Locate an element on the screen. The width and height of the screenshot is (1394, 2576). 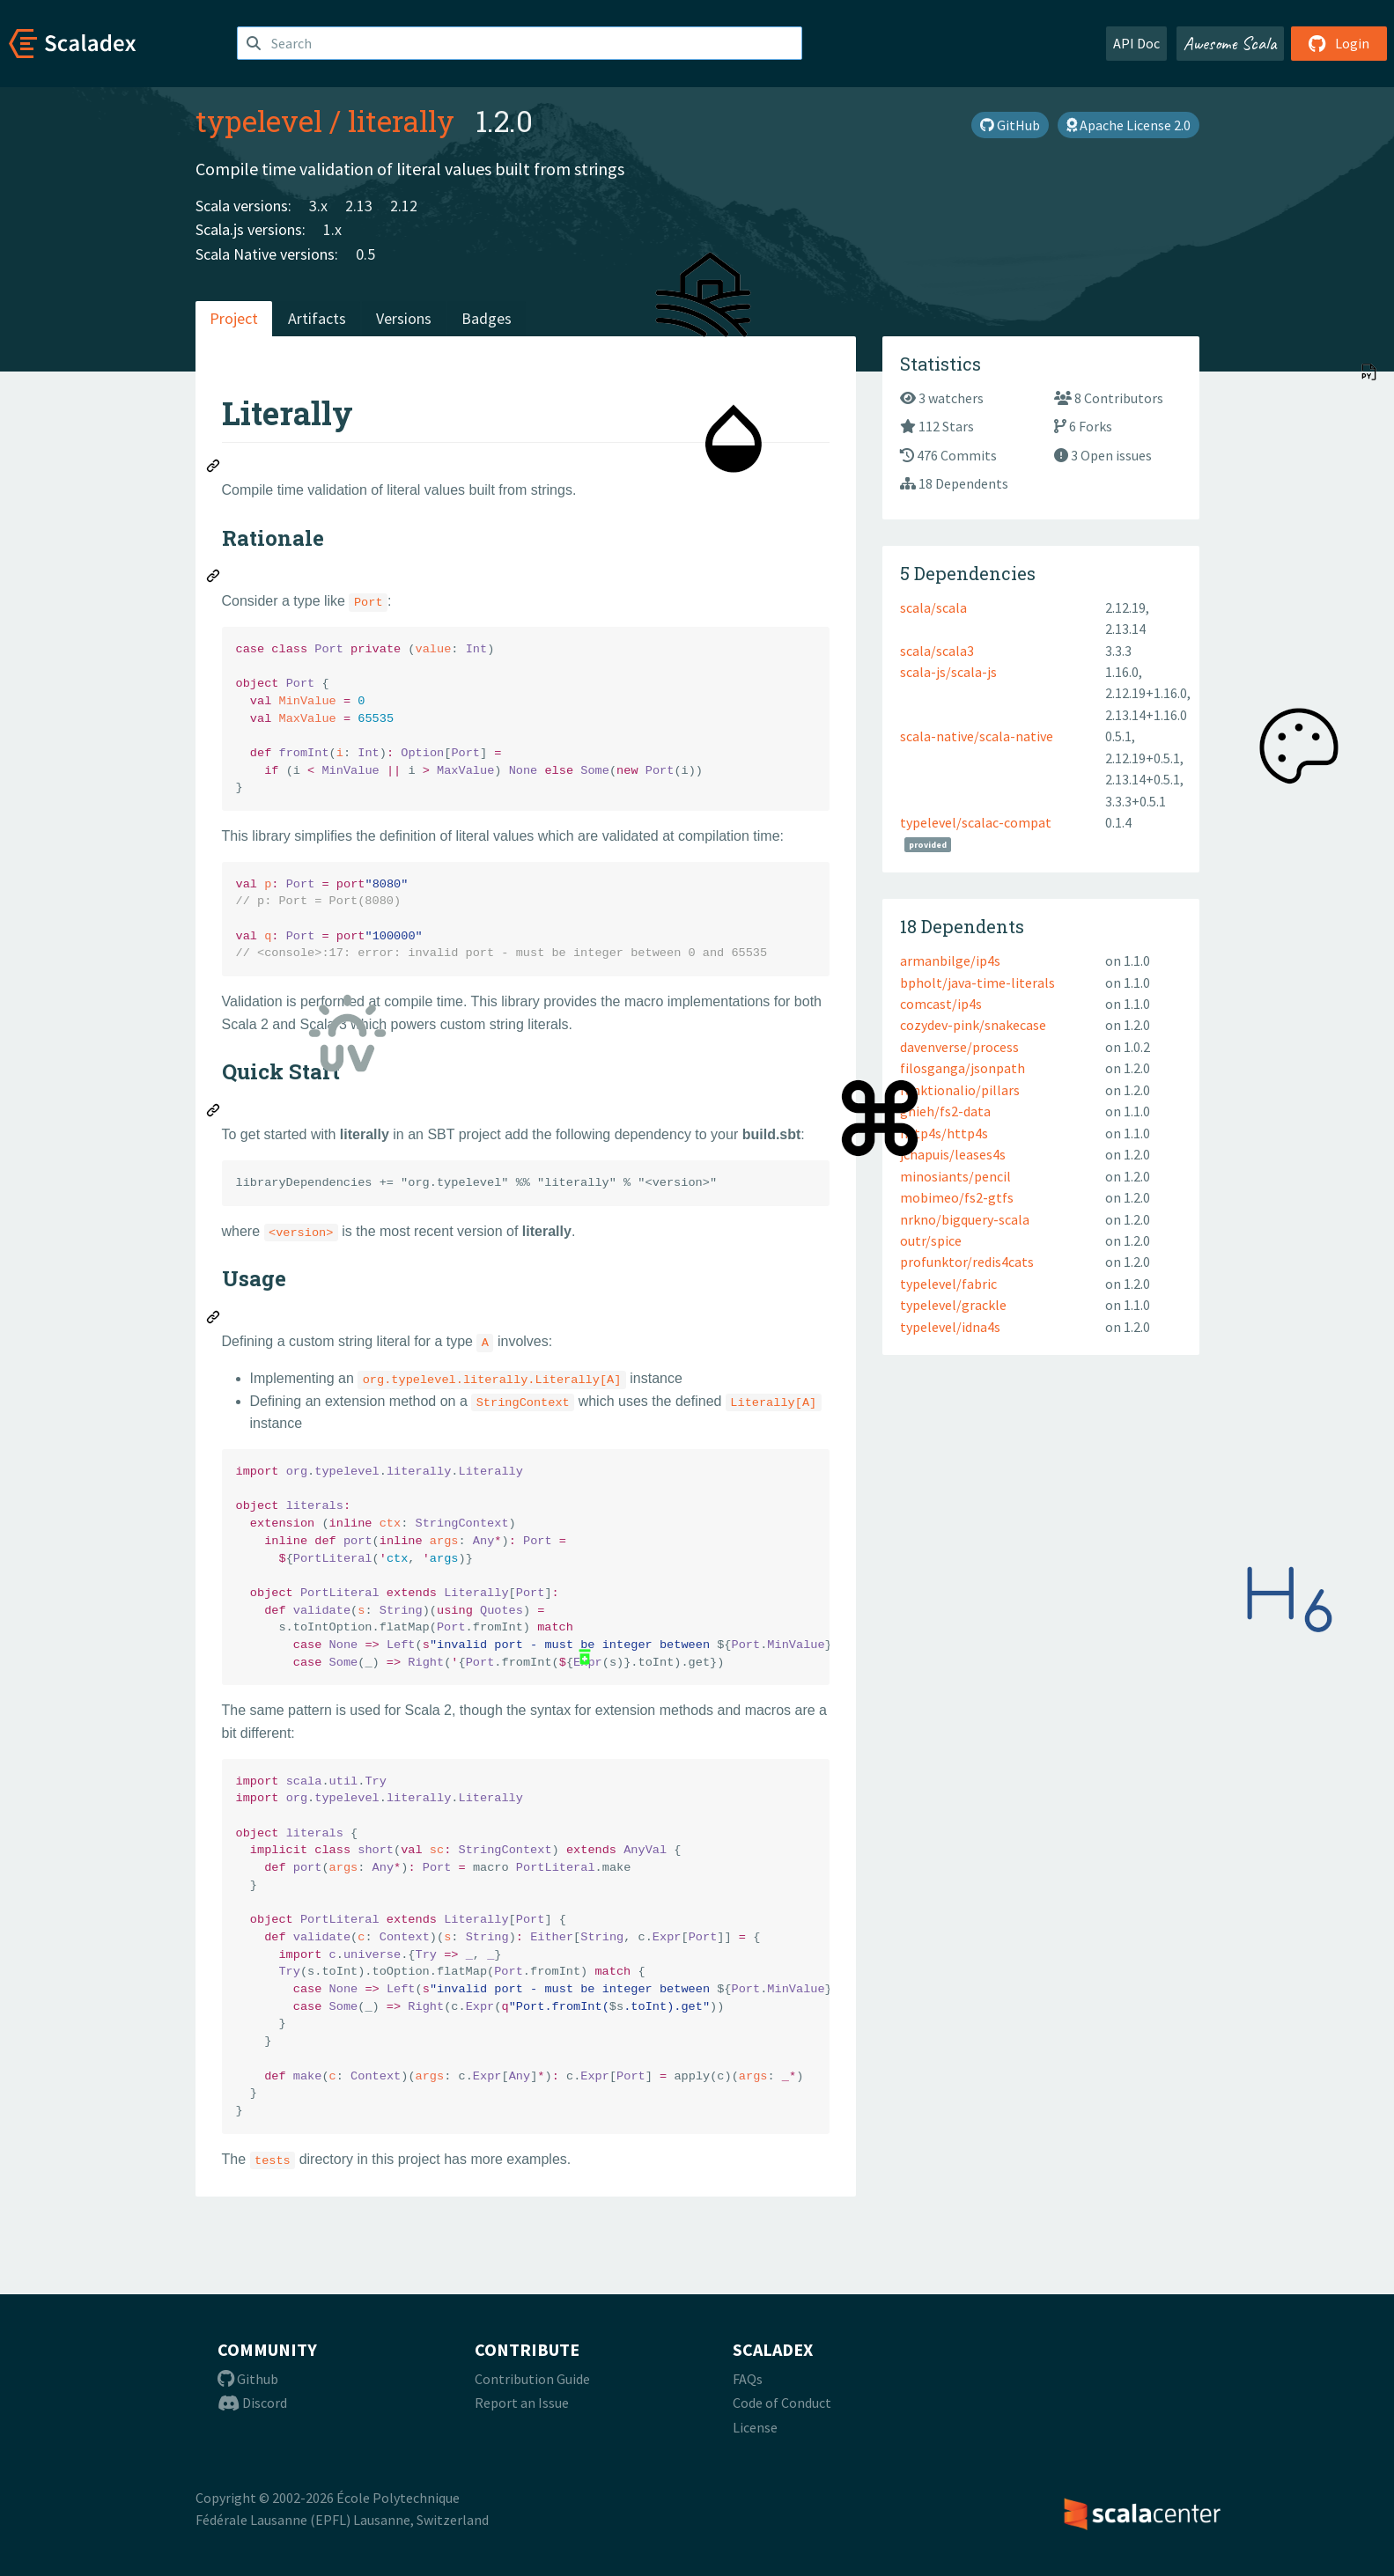
format text as heading level 6 is located at coordinates (1285, 1598).